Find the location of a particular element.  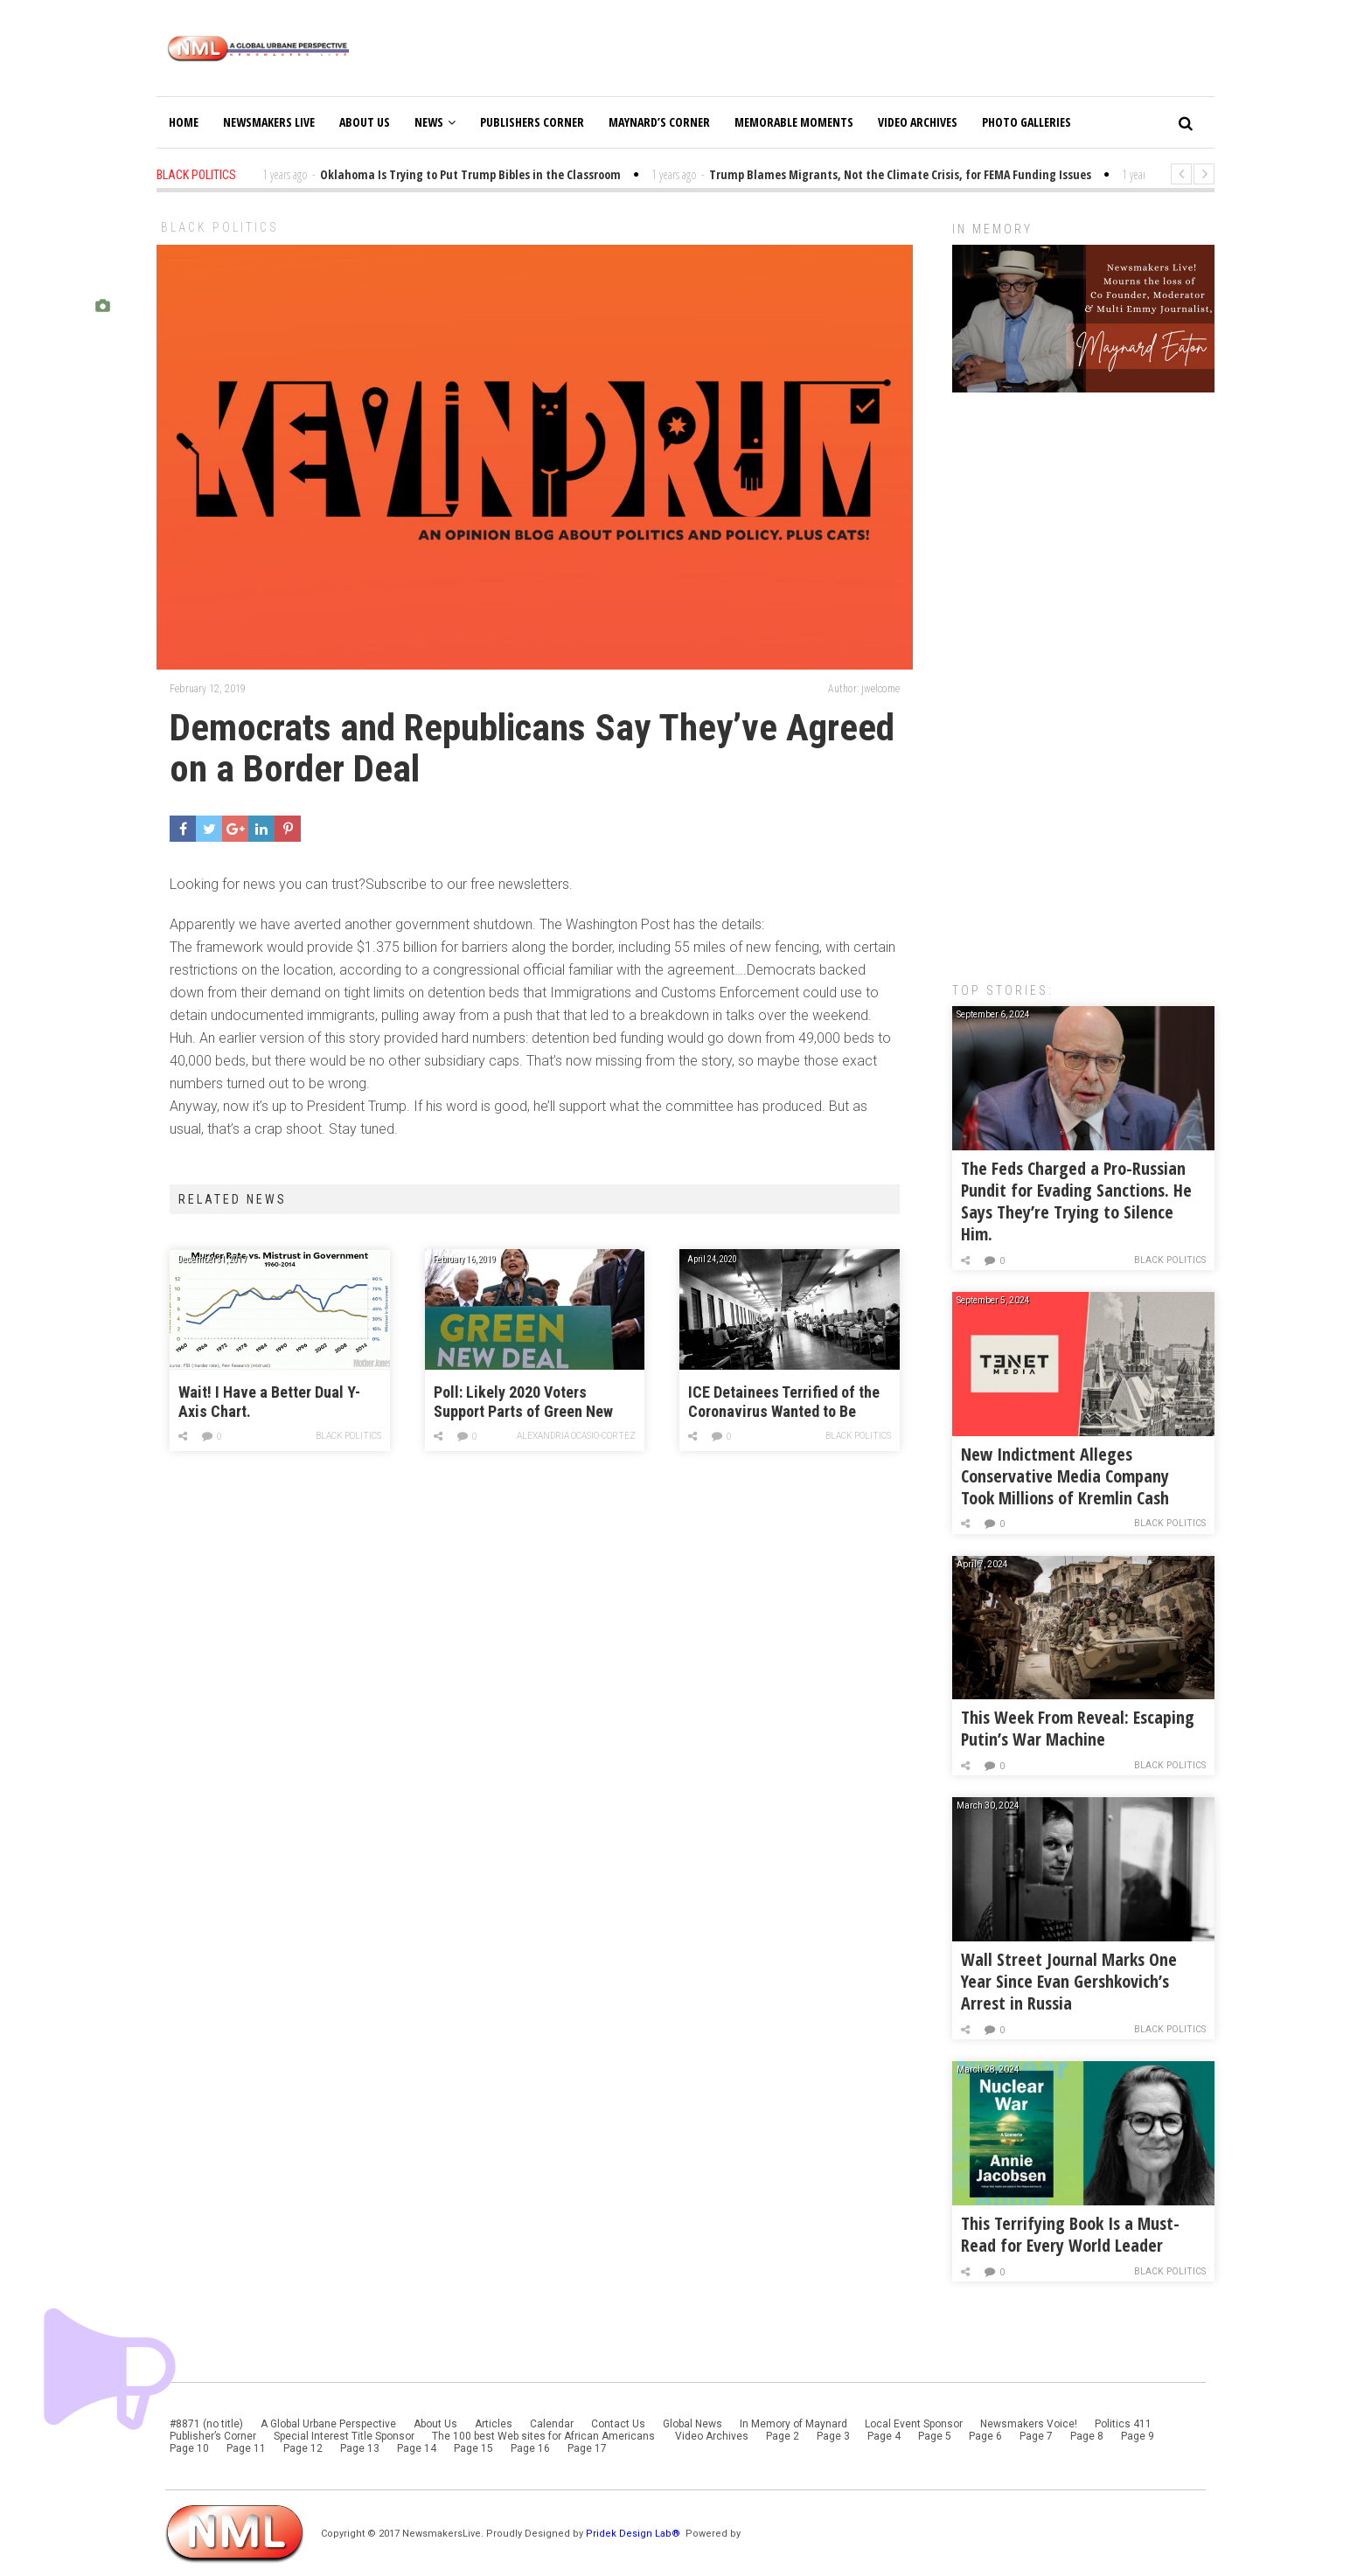

make an announcement or broadcast is located at coordinates (102, 2371).